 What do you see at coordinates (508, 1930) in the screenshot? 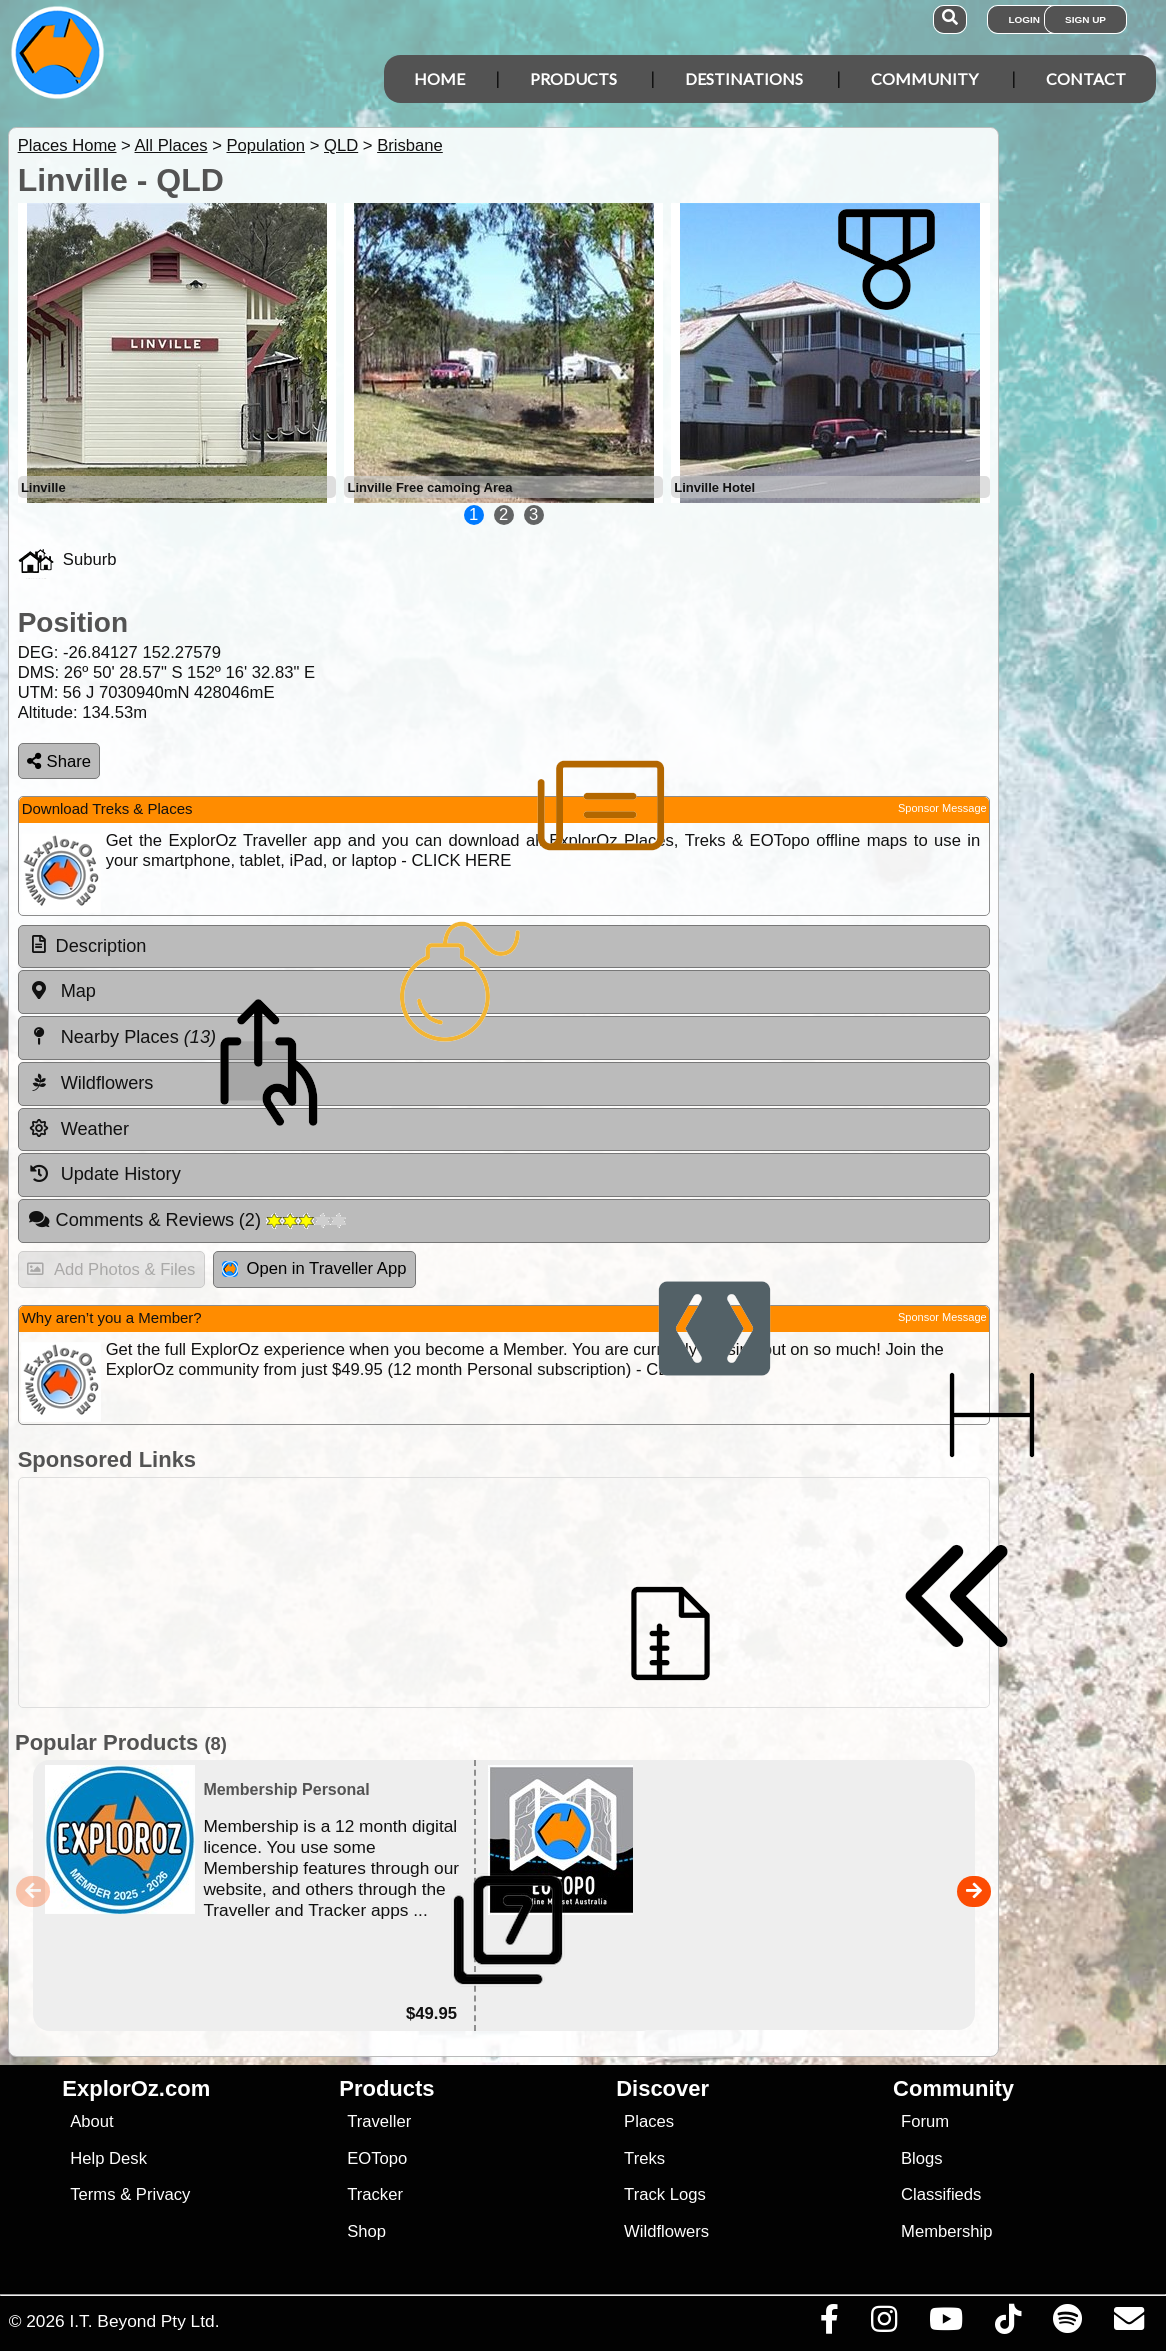
I see `filter or view item 7 in a series` at bounding box center [508, 1930].